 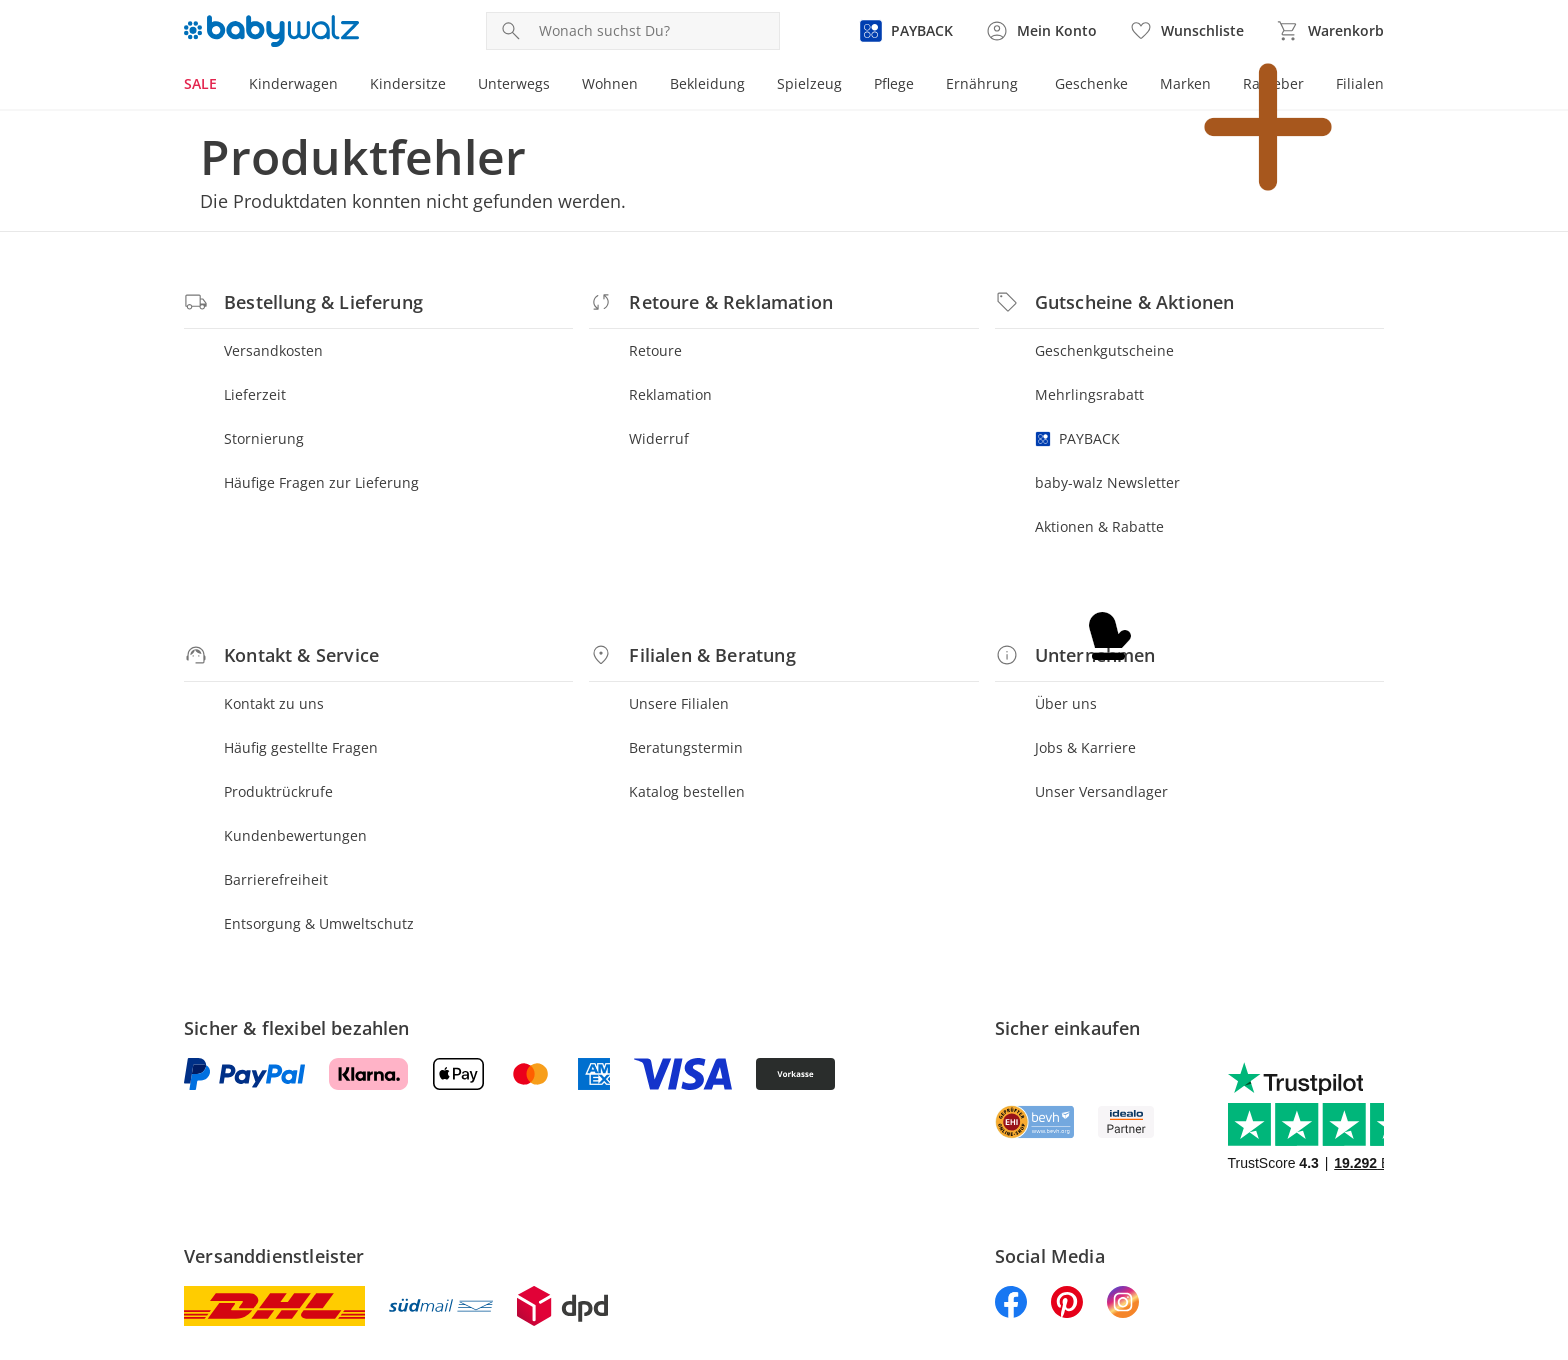 What do you see at coordinates (1110, 636) in the screenshot?
I see `indicates cold weather or winter conditions` at bounding box center [1110, 636].